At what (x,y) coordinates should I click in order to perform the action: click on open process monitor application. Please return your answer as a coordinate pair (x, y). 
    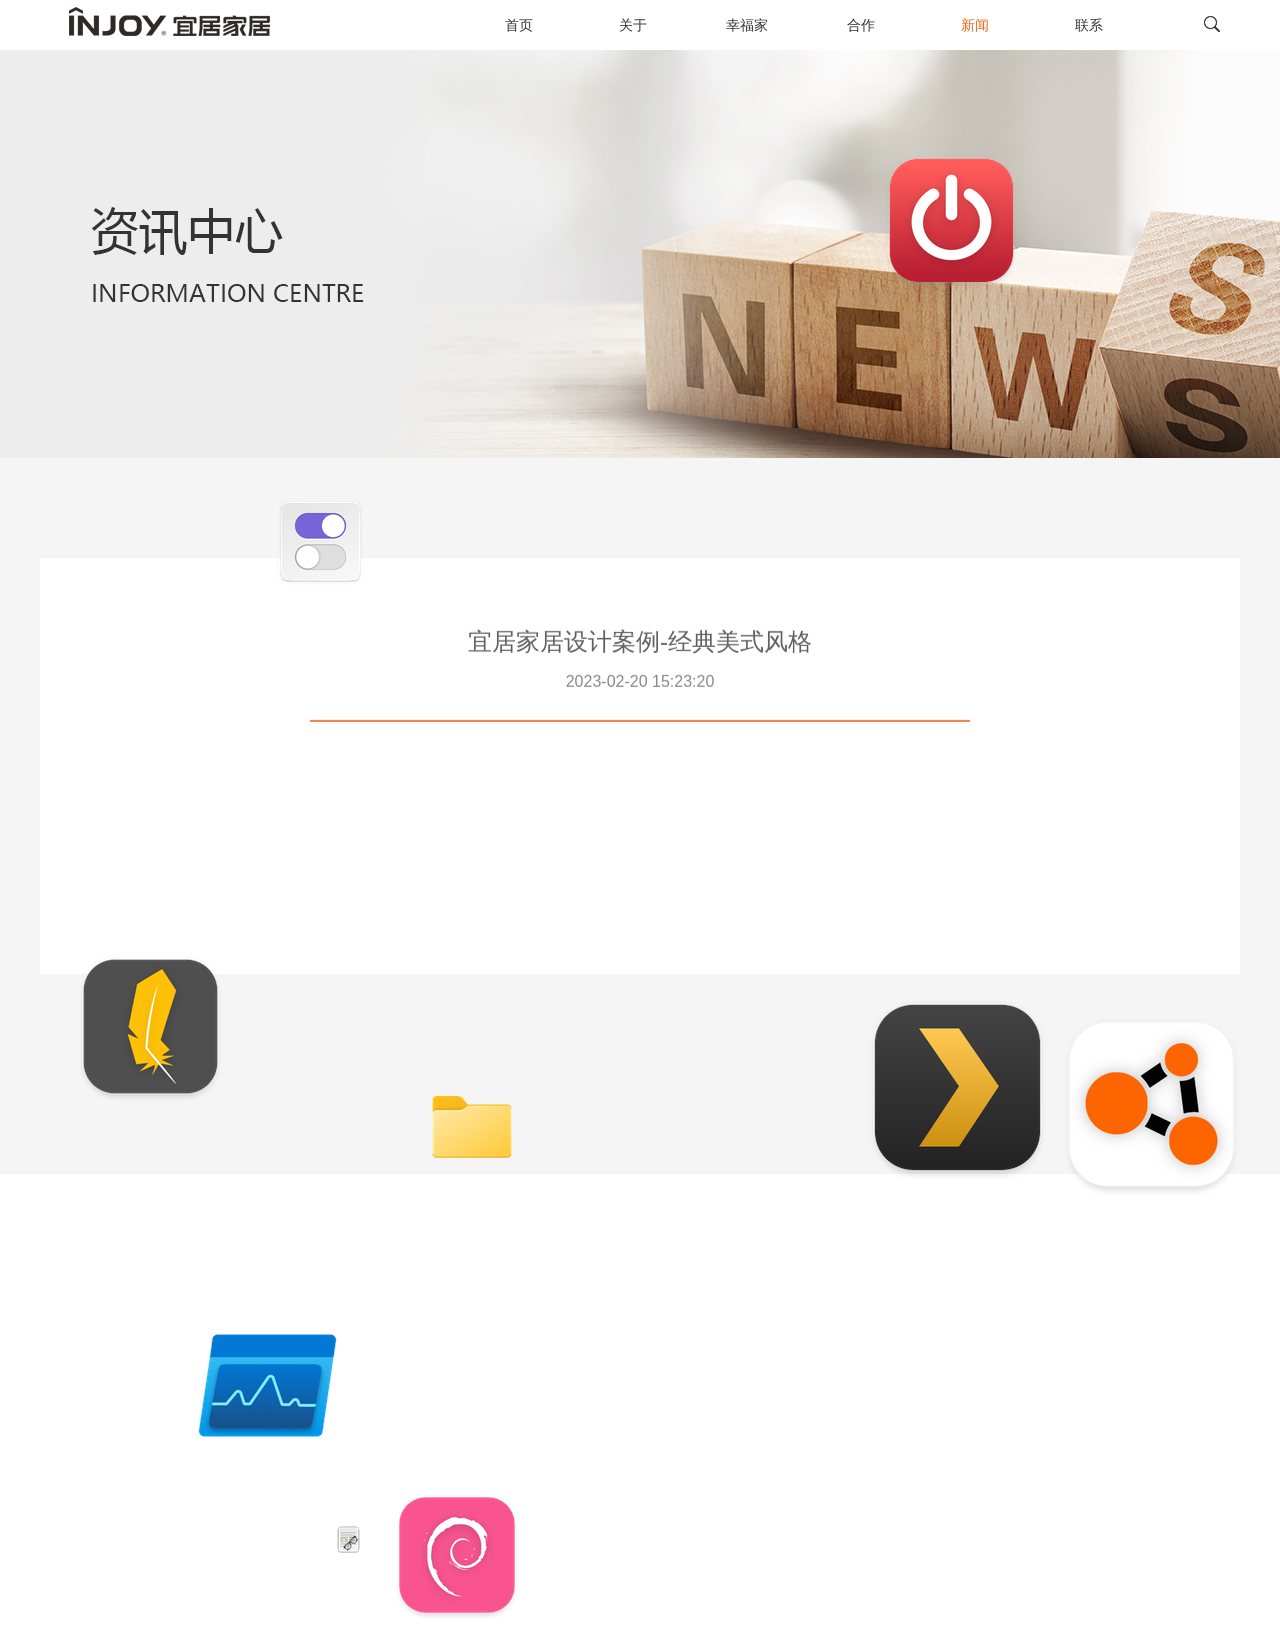
    Looking at the image, I should click on (267, 1385).